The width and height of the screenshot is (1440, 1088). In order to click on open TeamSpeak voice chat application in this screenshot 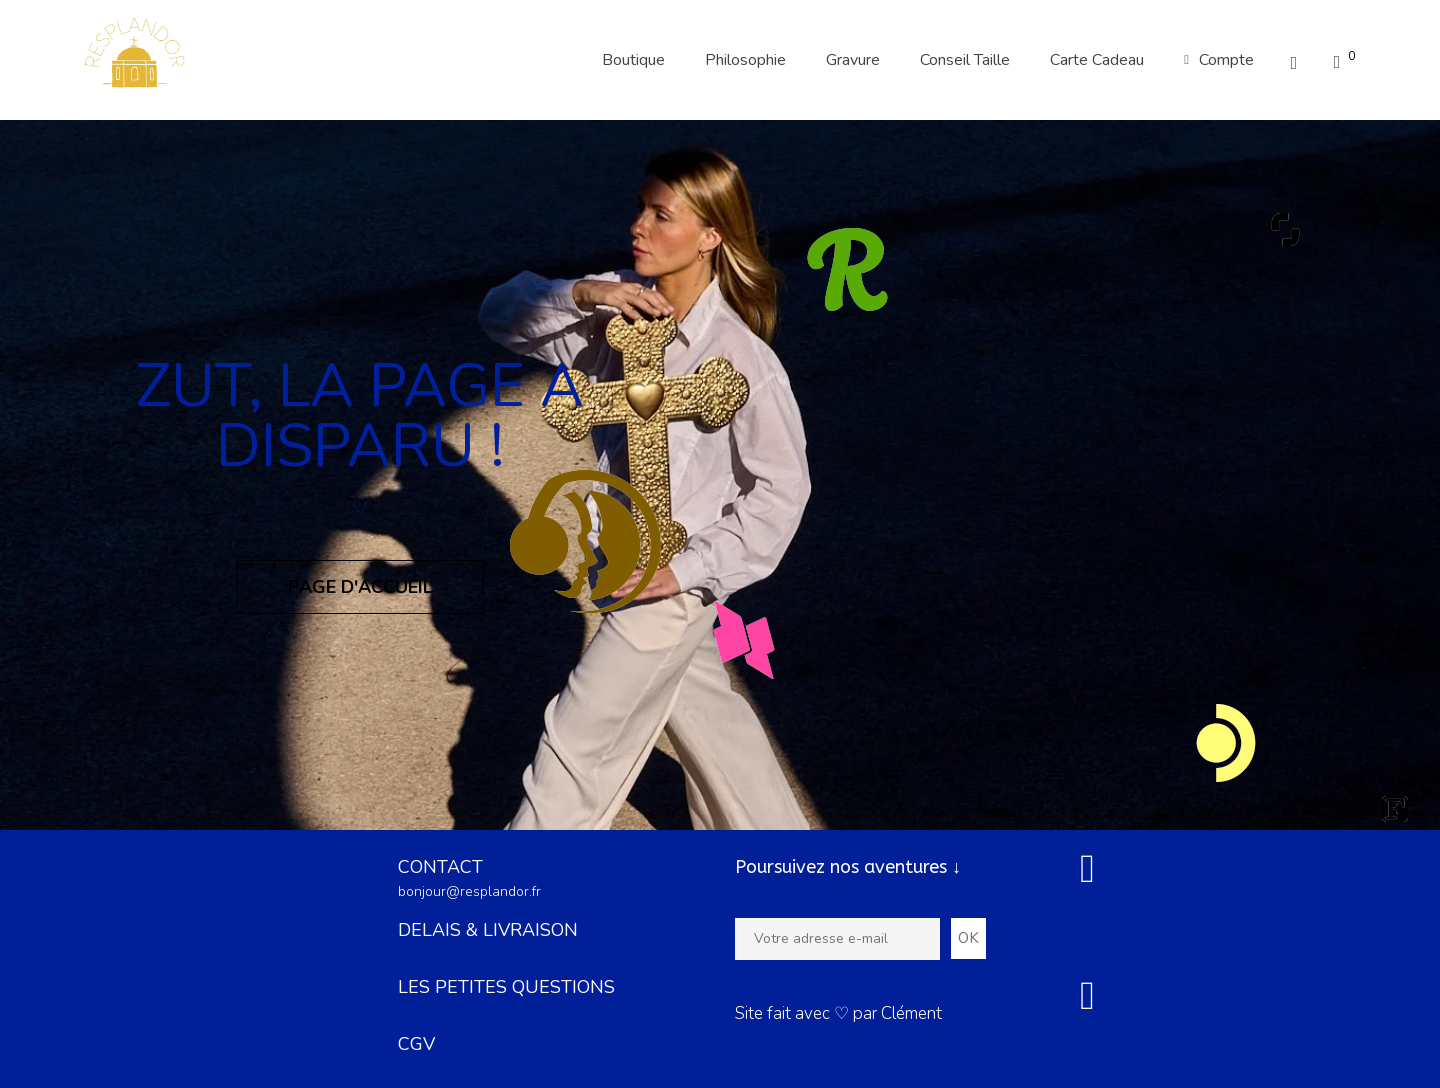, I will do `click(585, 541)`.